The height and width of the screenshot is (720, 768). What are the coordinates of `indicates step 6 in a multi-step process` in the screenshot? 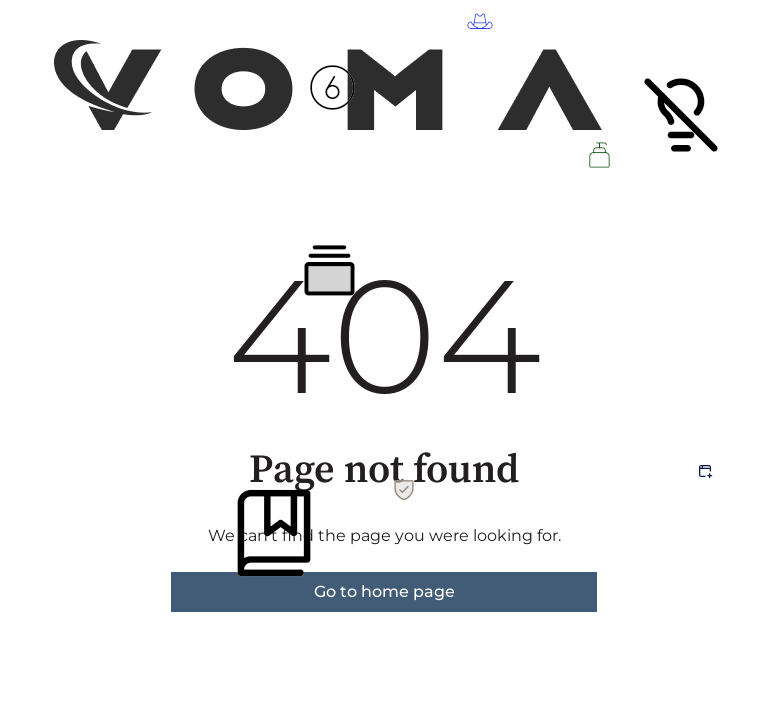 It's located at (332, 87).